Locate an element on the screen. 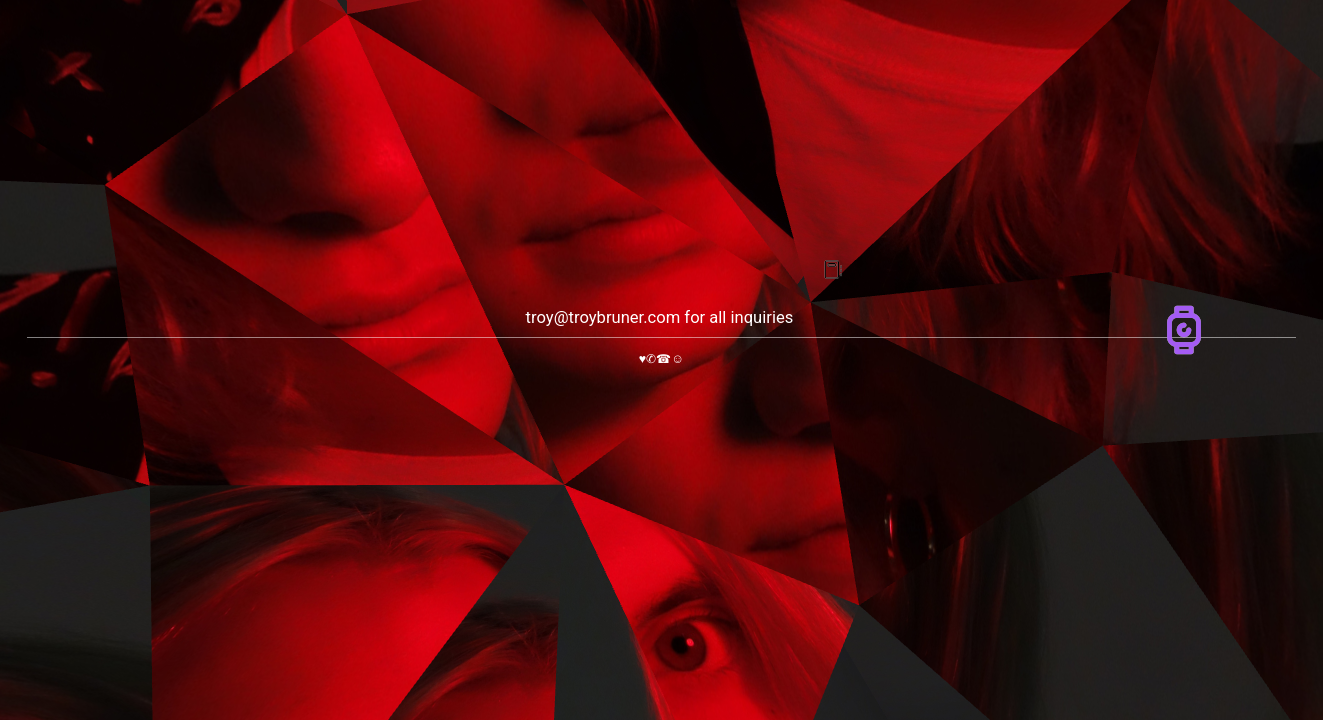 Image resolution: width=1323 pixels, height=720 pixels. view smartwatch activity statistics is located at coordinates (1184, 330).